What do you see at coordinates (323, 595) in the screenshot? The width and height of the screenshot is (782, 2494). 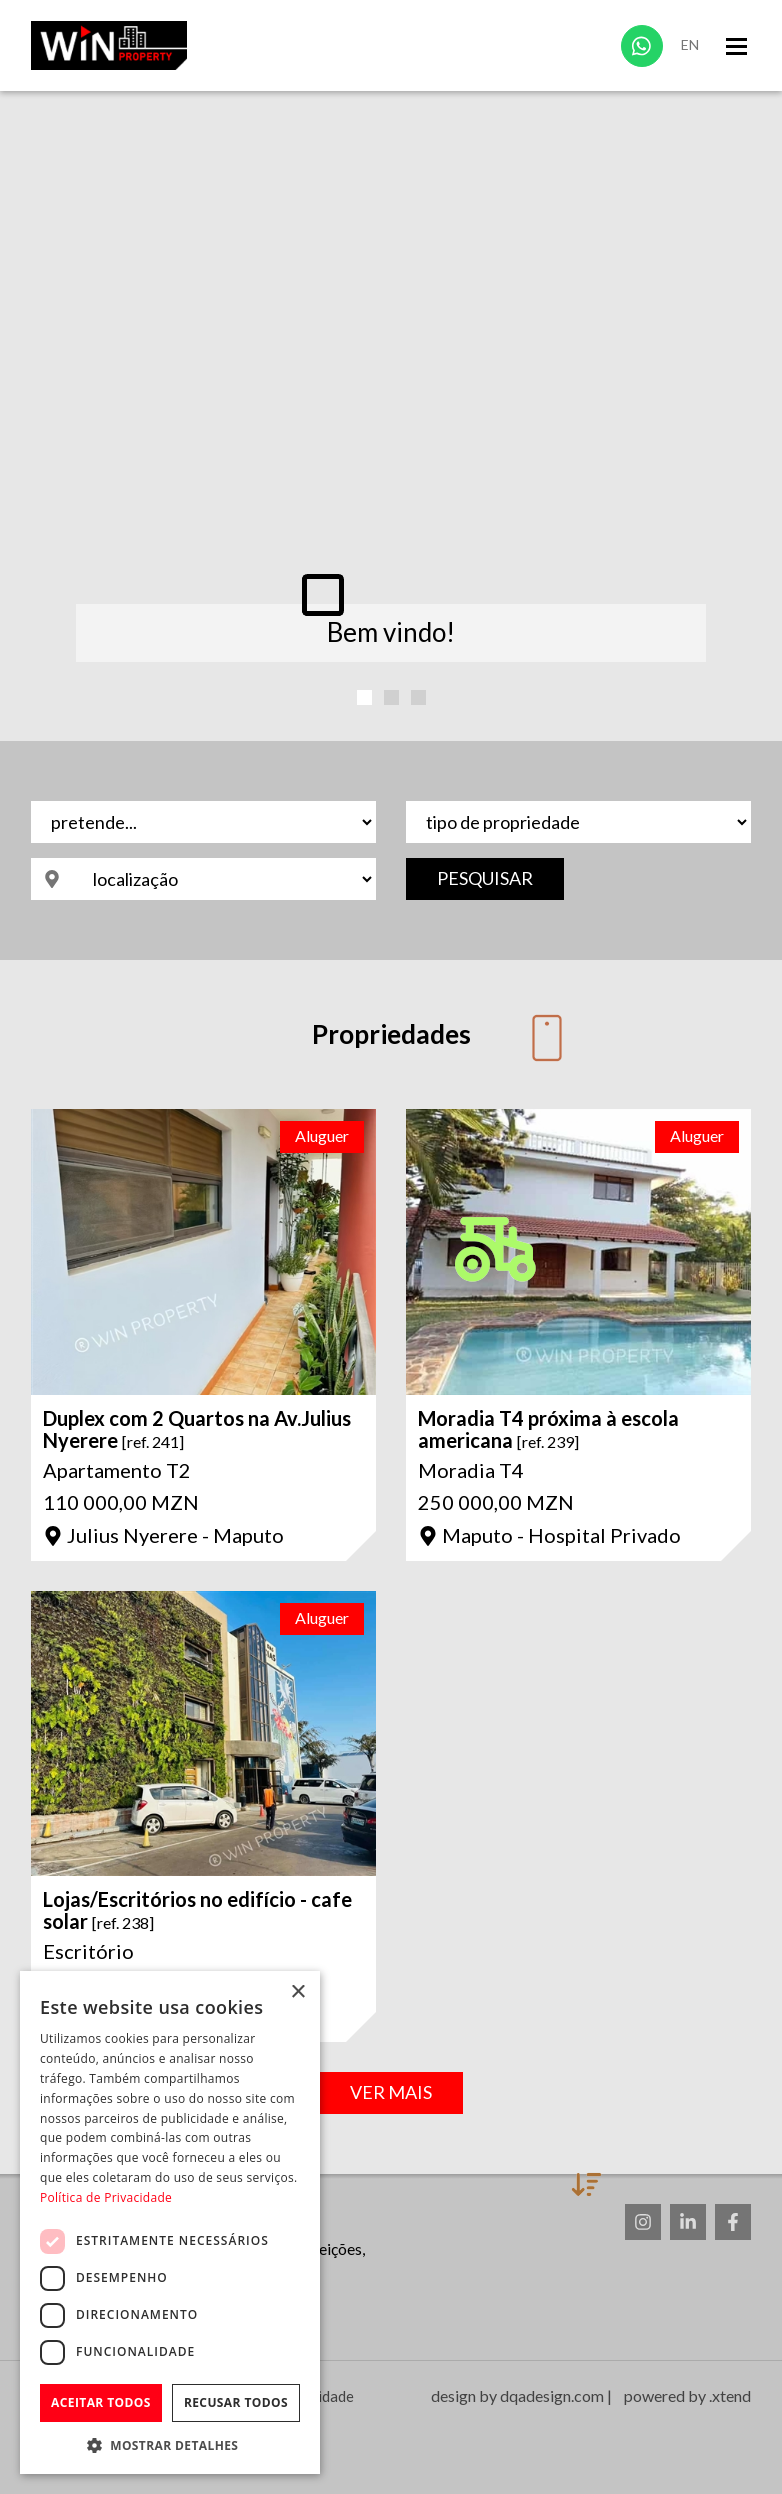 I see `select or crop a square area` at bounding box center [323, 595].